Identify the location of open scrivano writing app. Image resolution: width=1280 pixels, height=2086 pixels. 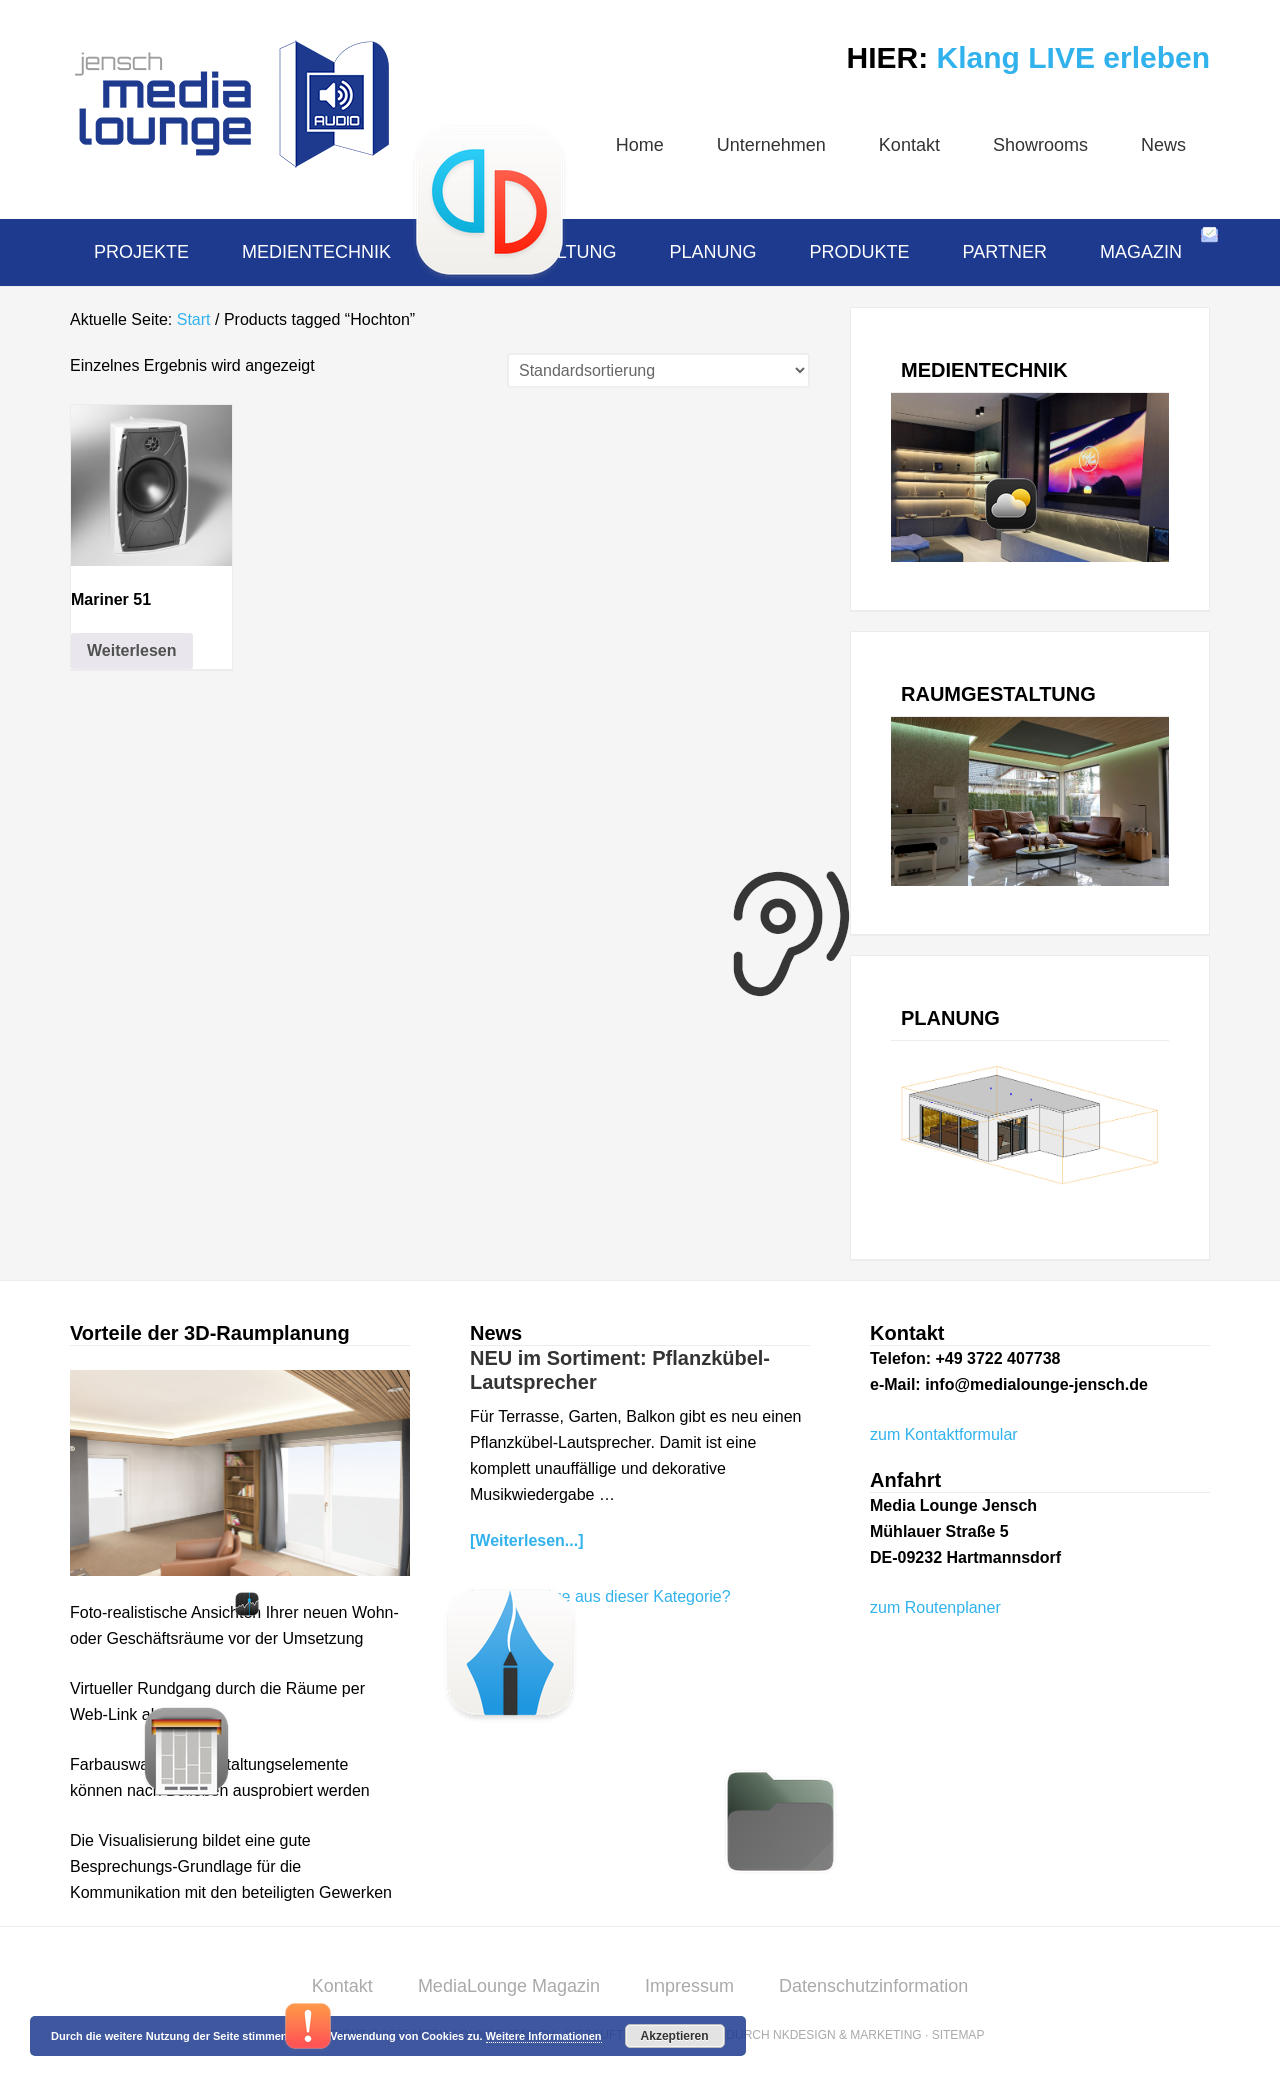
(510, 1652).